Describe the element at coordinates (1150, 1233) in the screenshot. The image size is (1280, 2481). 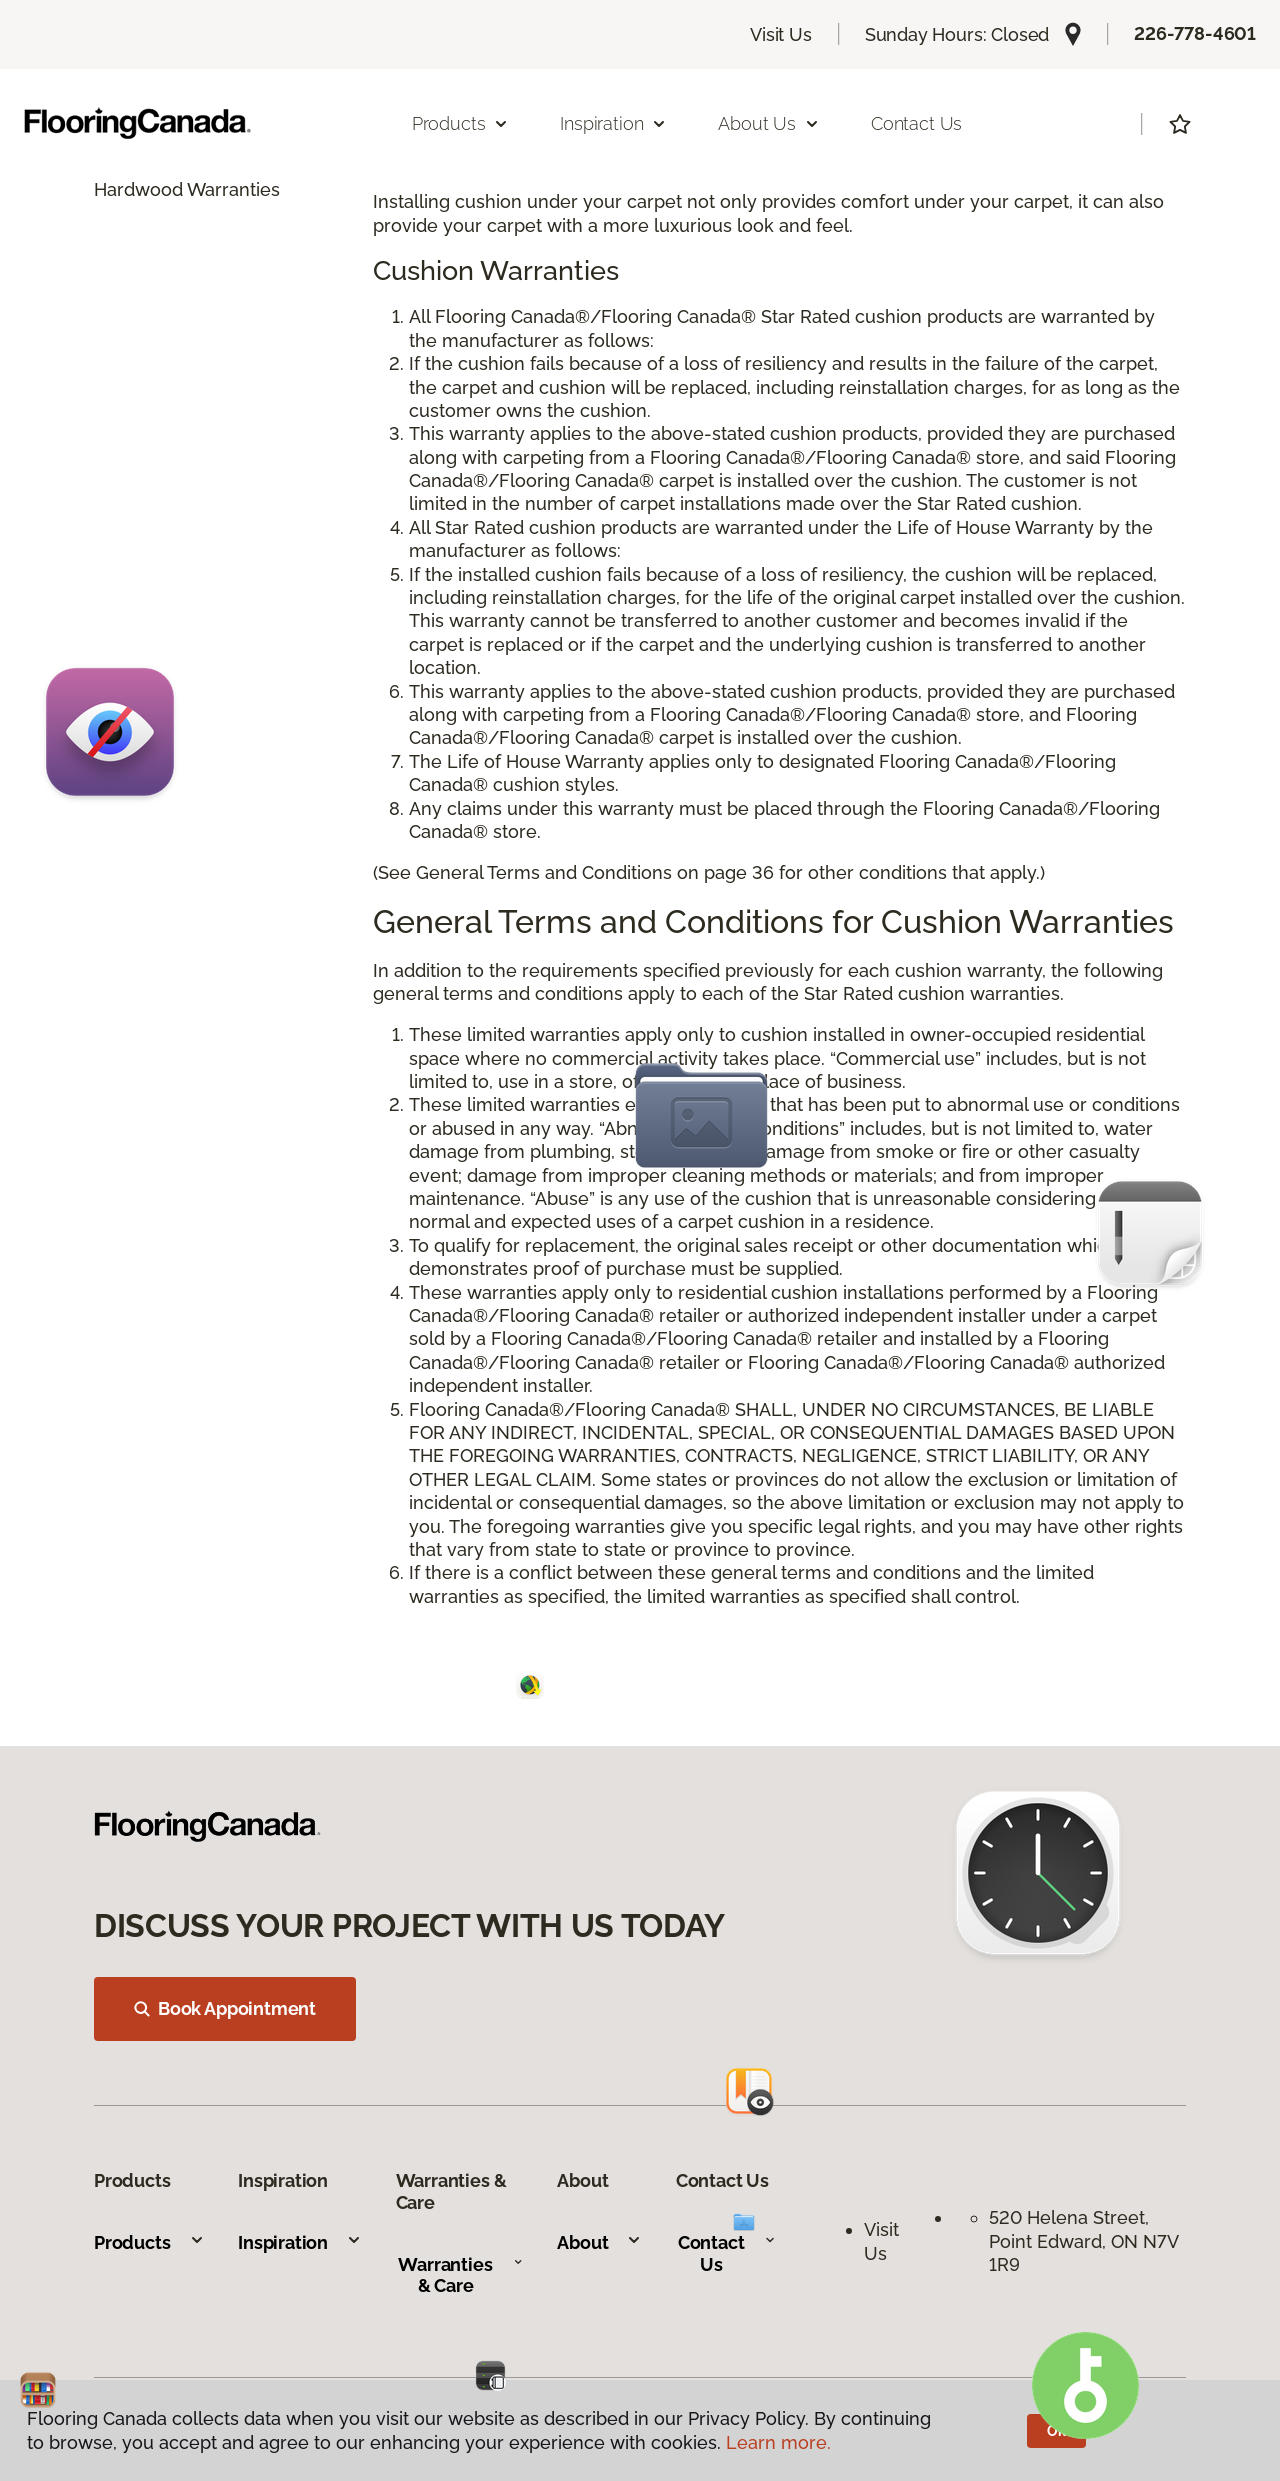
I see `configure tablet or stylus input settings` at that location.